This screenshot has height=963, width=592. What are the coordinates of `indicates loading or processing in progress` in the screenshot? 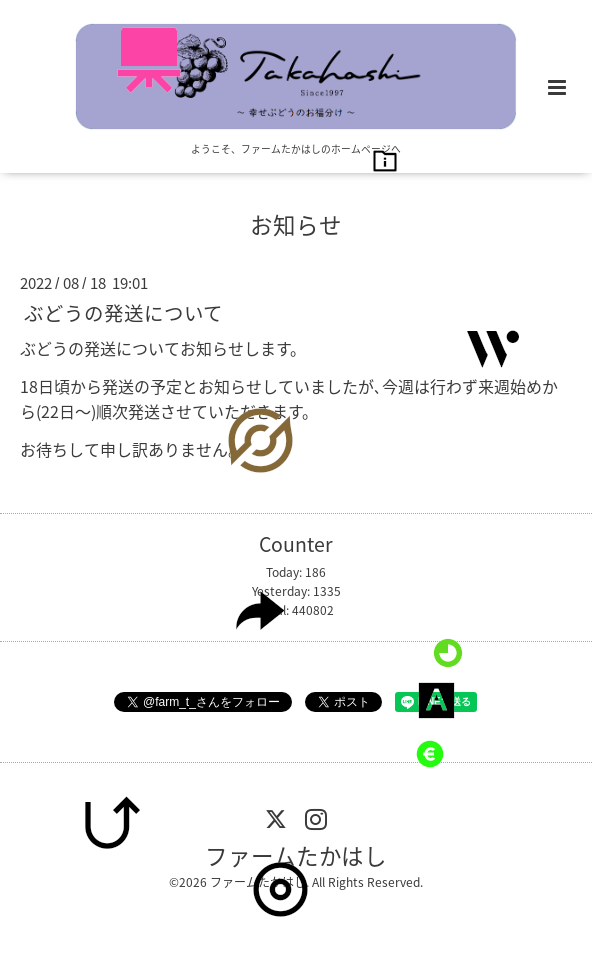 It's located at (448, 653).